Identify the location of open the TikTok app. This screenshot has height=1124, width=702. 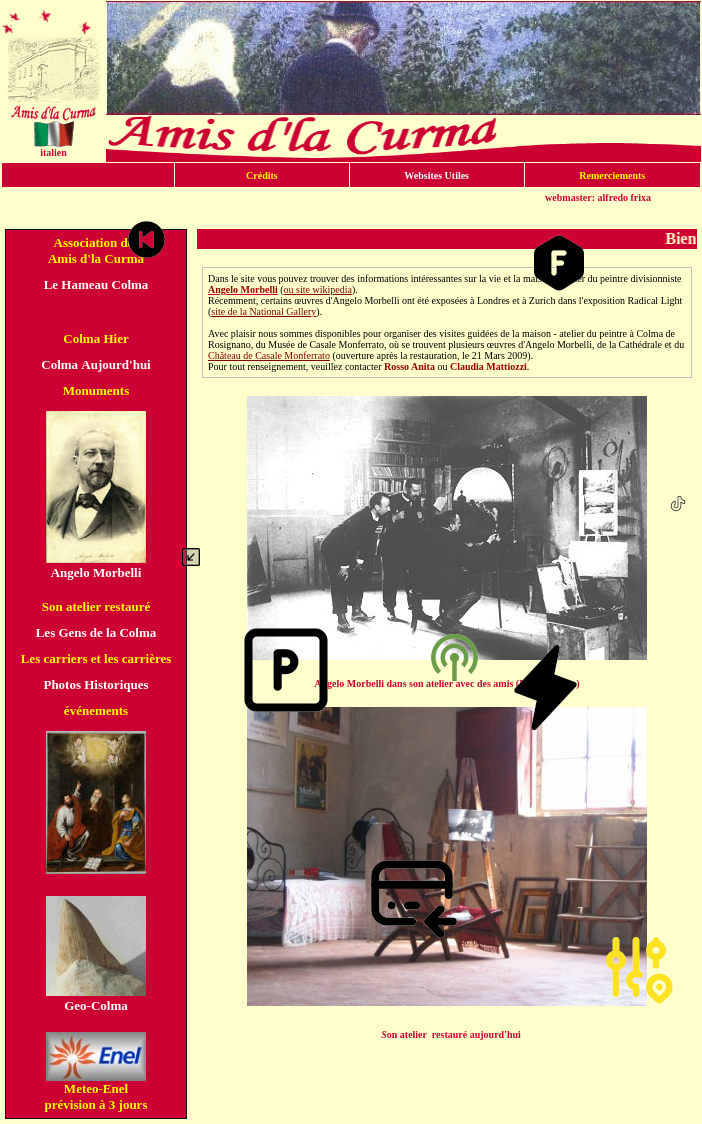
(678, 504).